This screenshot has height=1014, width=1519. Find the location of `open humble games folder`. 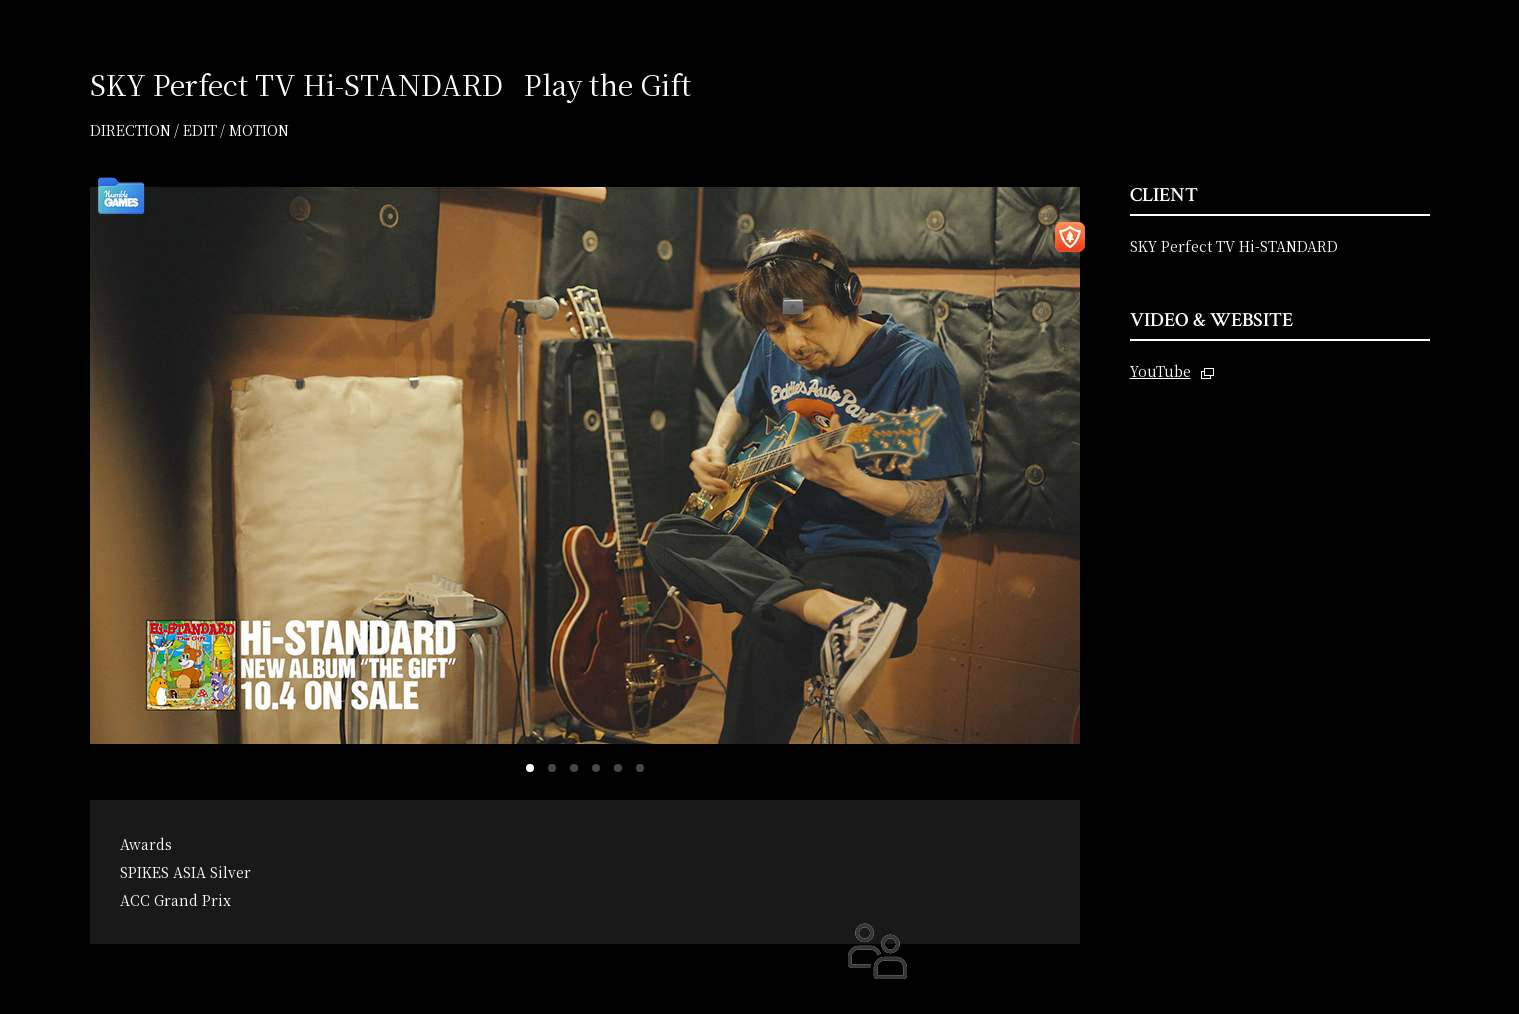

open humble games folder is located at coordinates (121, 197).